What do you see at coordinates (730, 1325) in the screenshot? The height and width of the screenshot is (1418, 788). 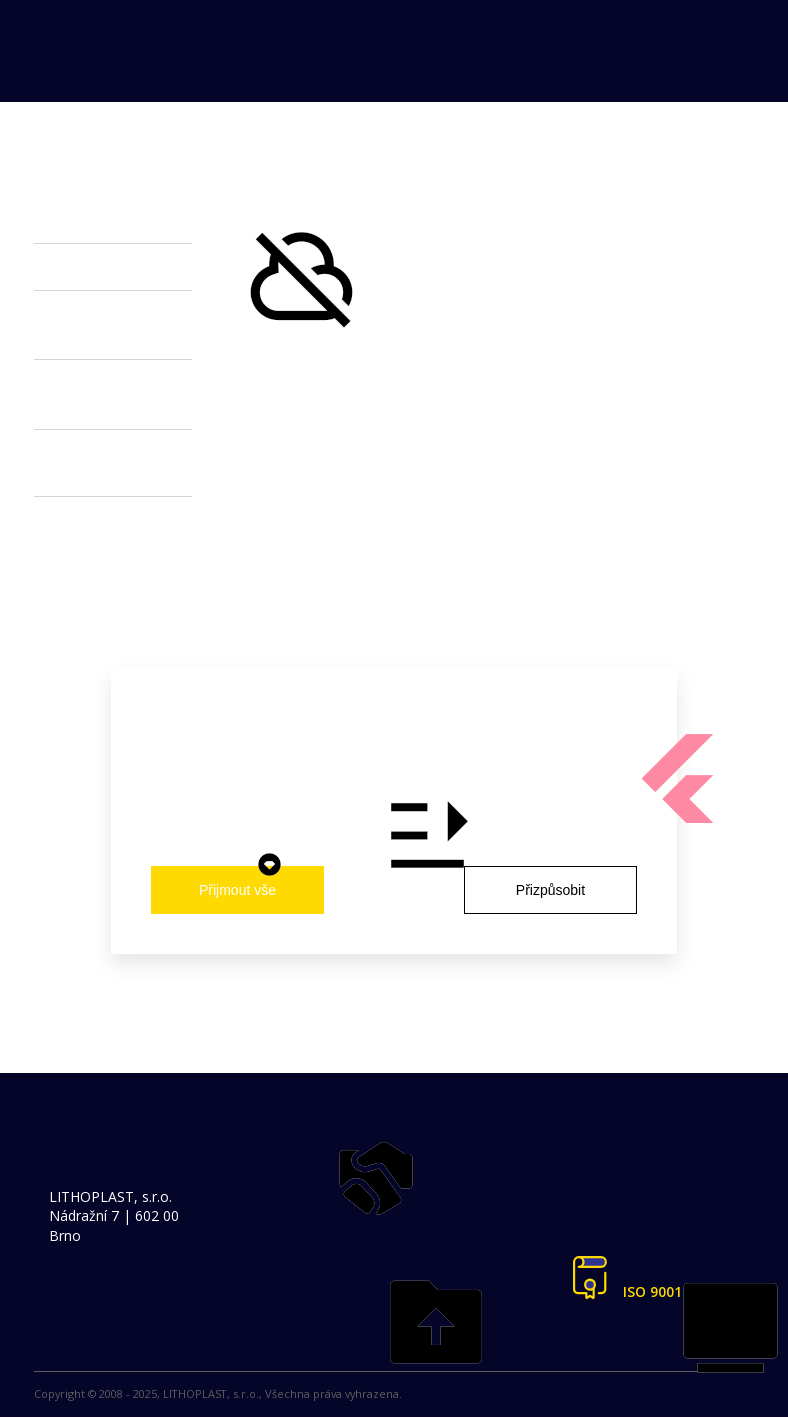 I see `access tv or display settings` at bounding box center [730, 1325].